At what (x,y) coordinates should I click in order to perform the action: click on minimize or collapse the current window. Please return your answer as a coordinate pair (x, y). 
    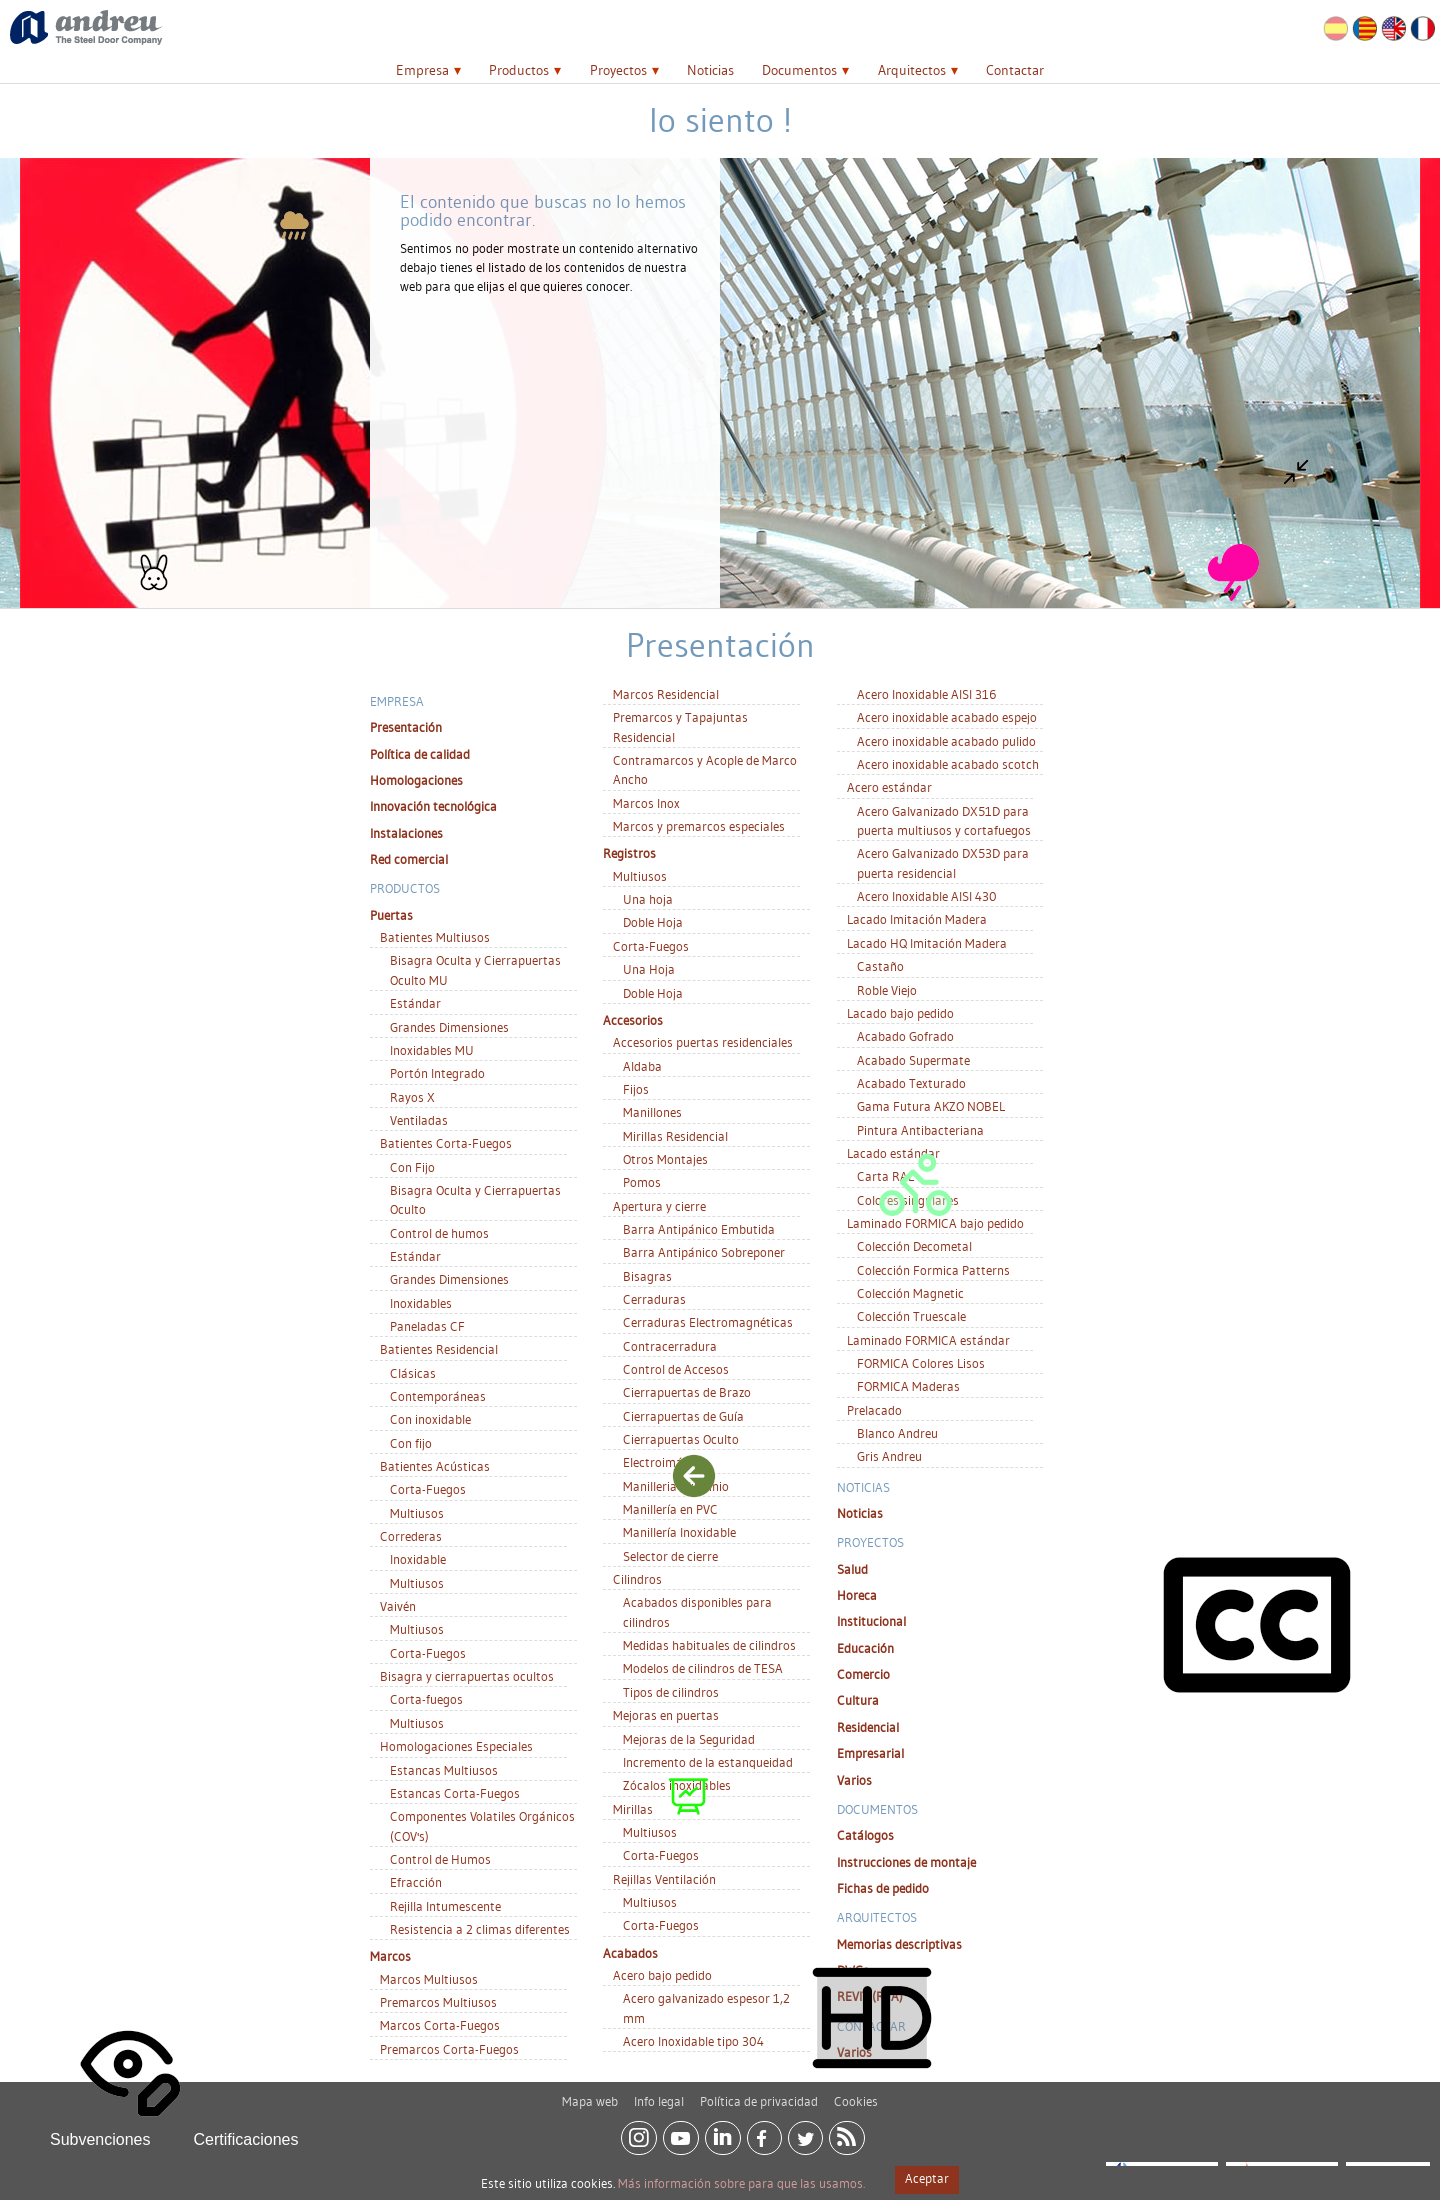
    Looking at the image, I should click on (1296, 472).